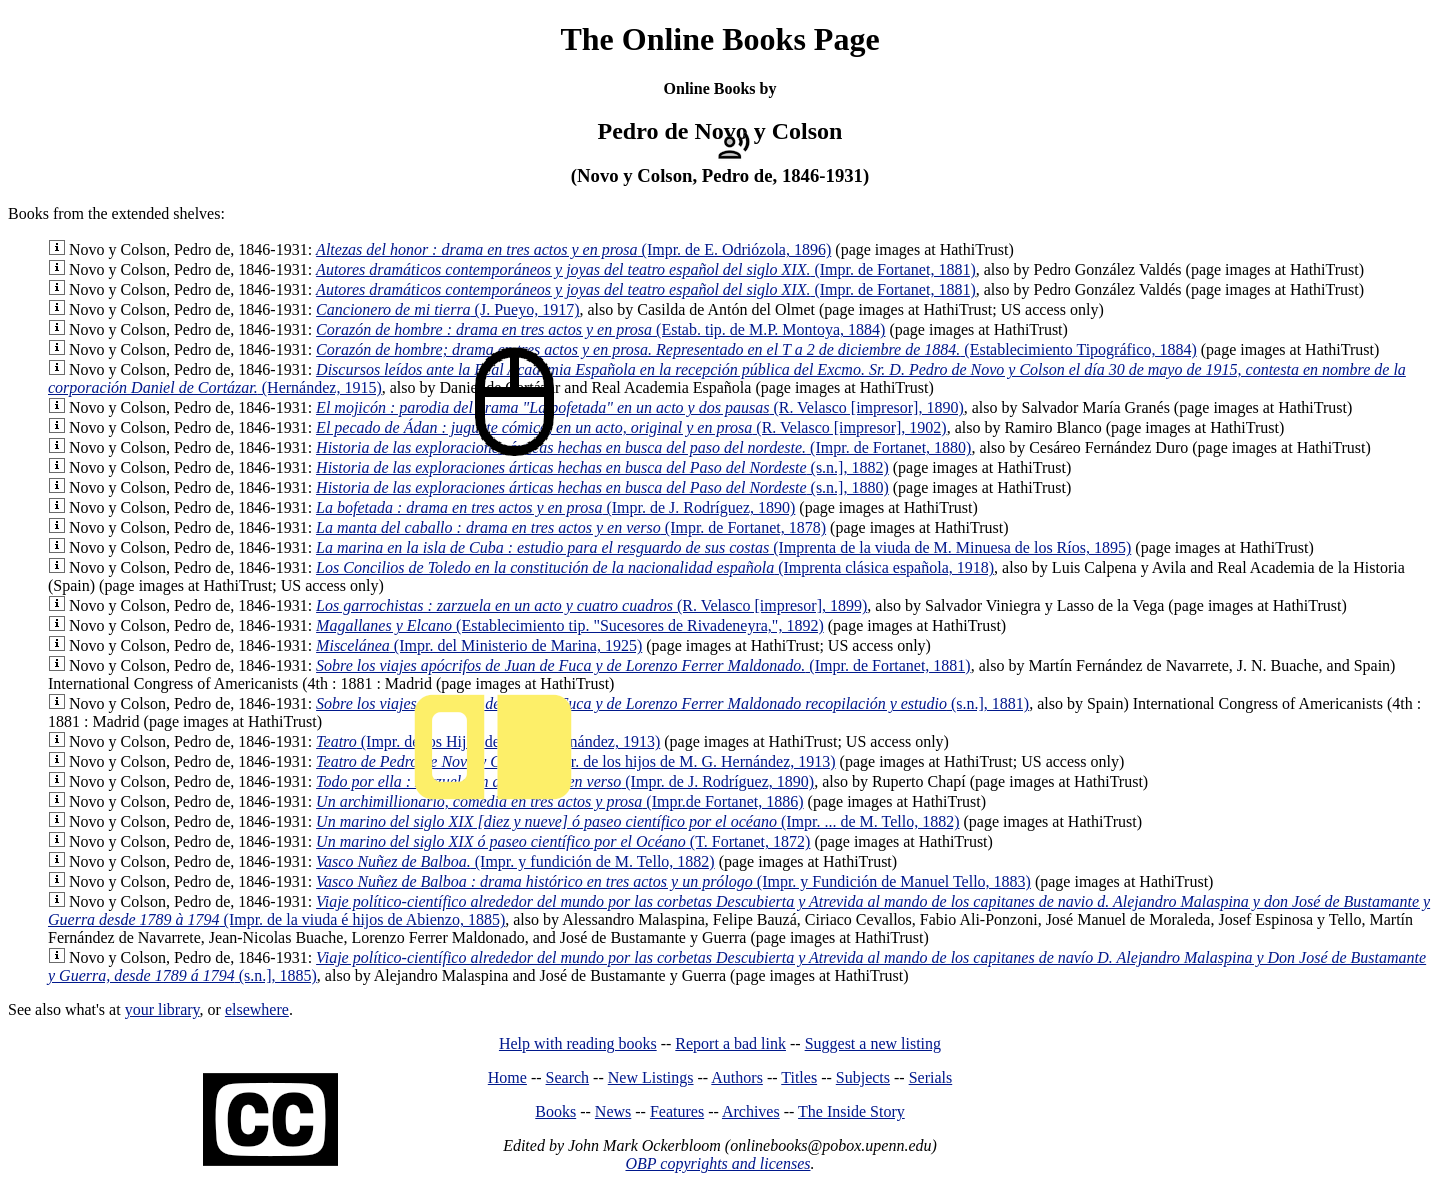 Image resolution: width=1440 pixels, height=1189 pixels. What do you see at coordinates (270, 1119) in the screenshot?
I see `enable closed captioning for video content` at bounding box center [270, 1119].